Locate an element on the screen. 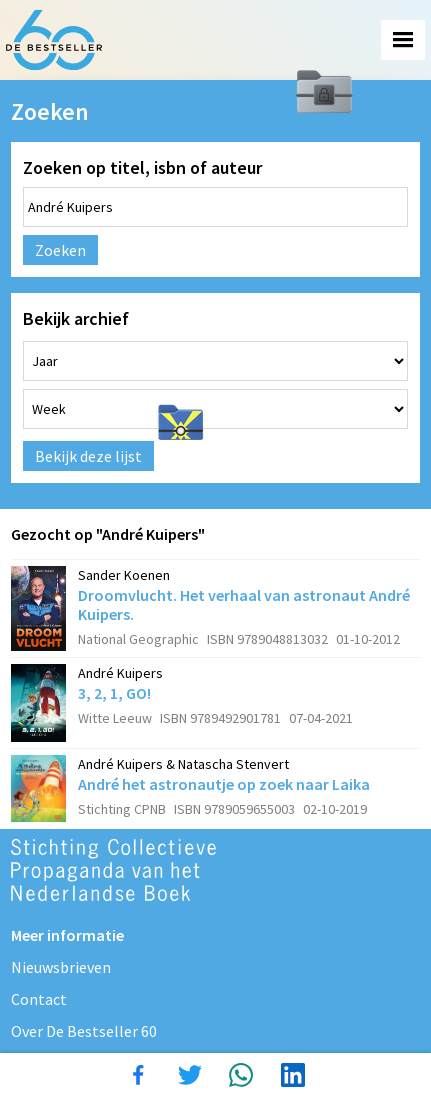  access a password-protected folder is located at coordinates (324, 93).